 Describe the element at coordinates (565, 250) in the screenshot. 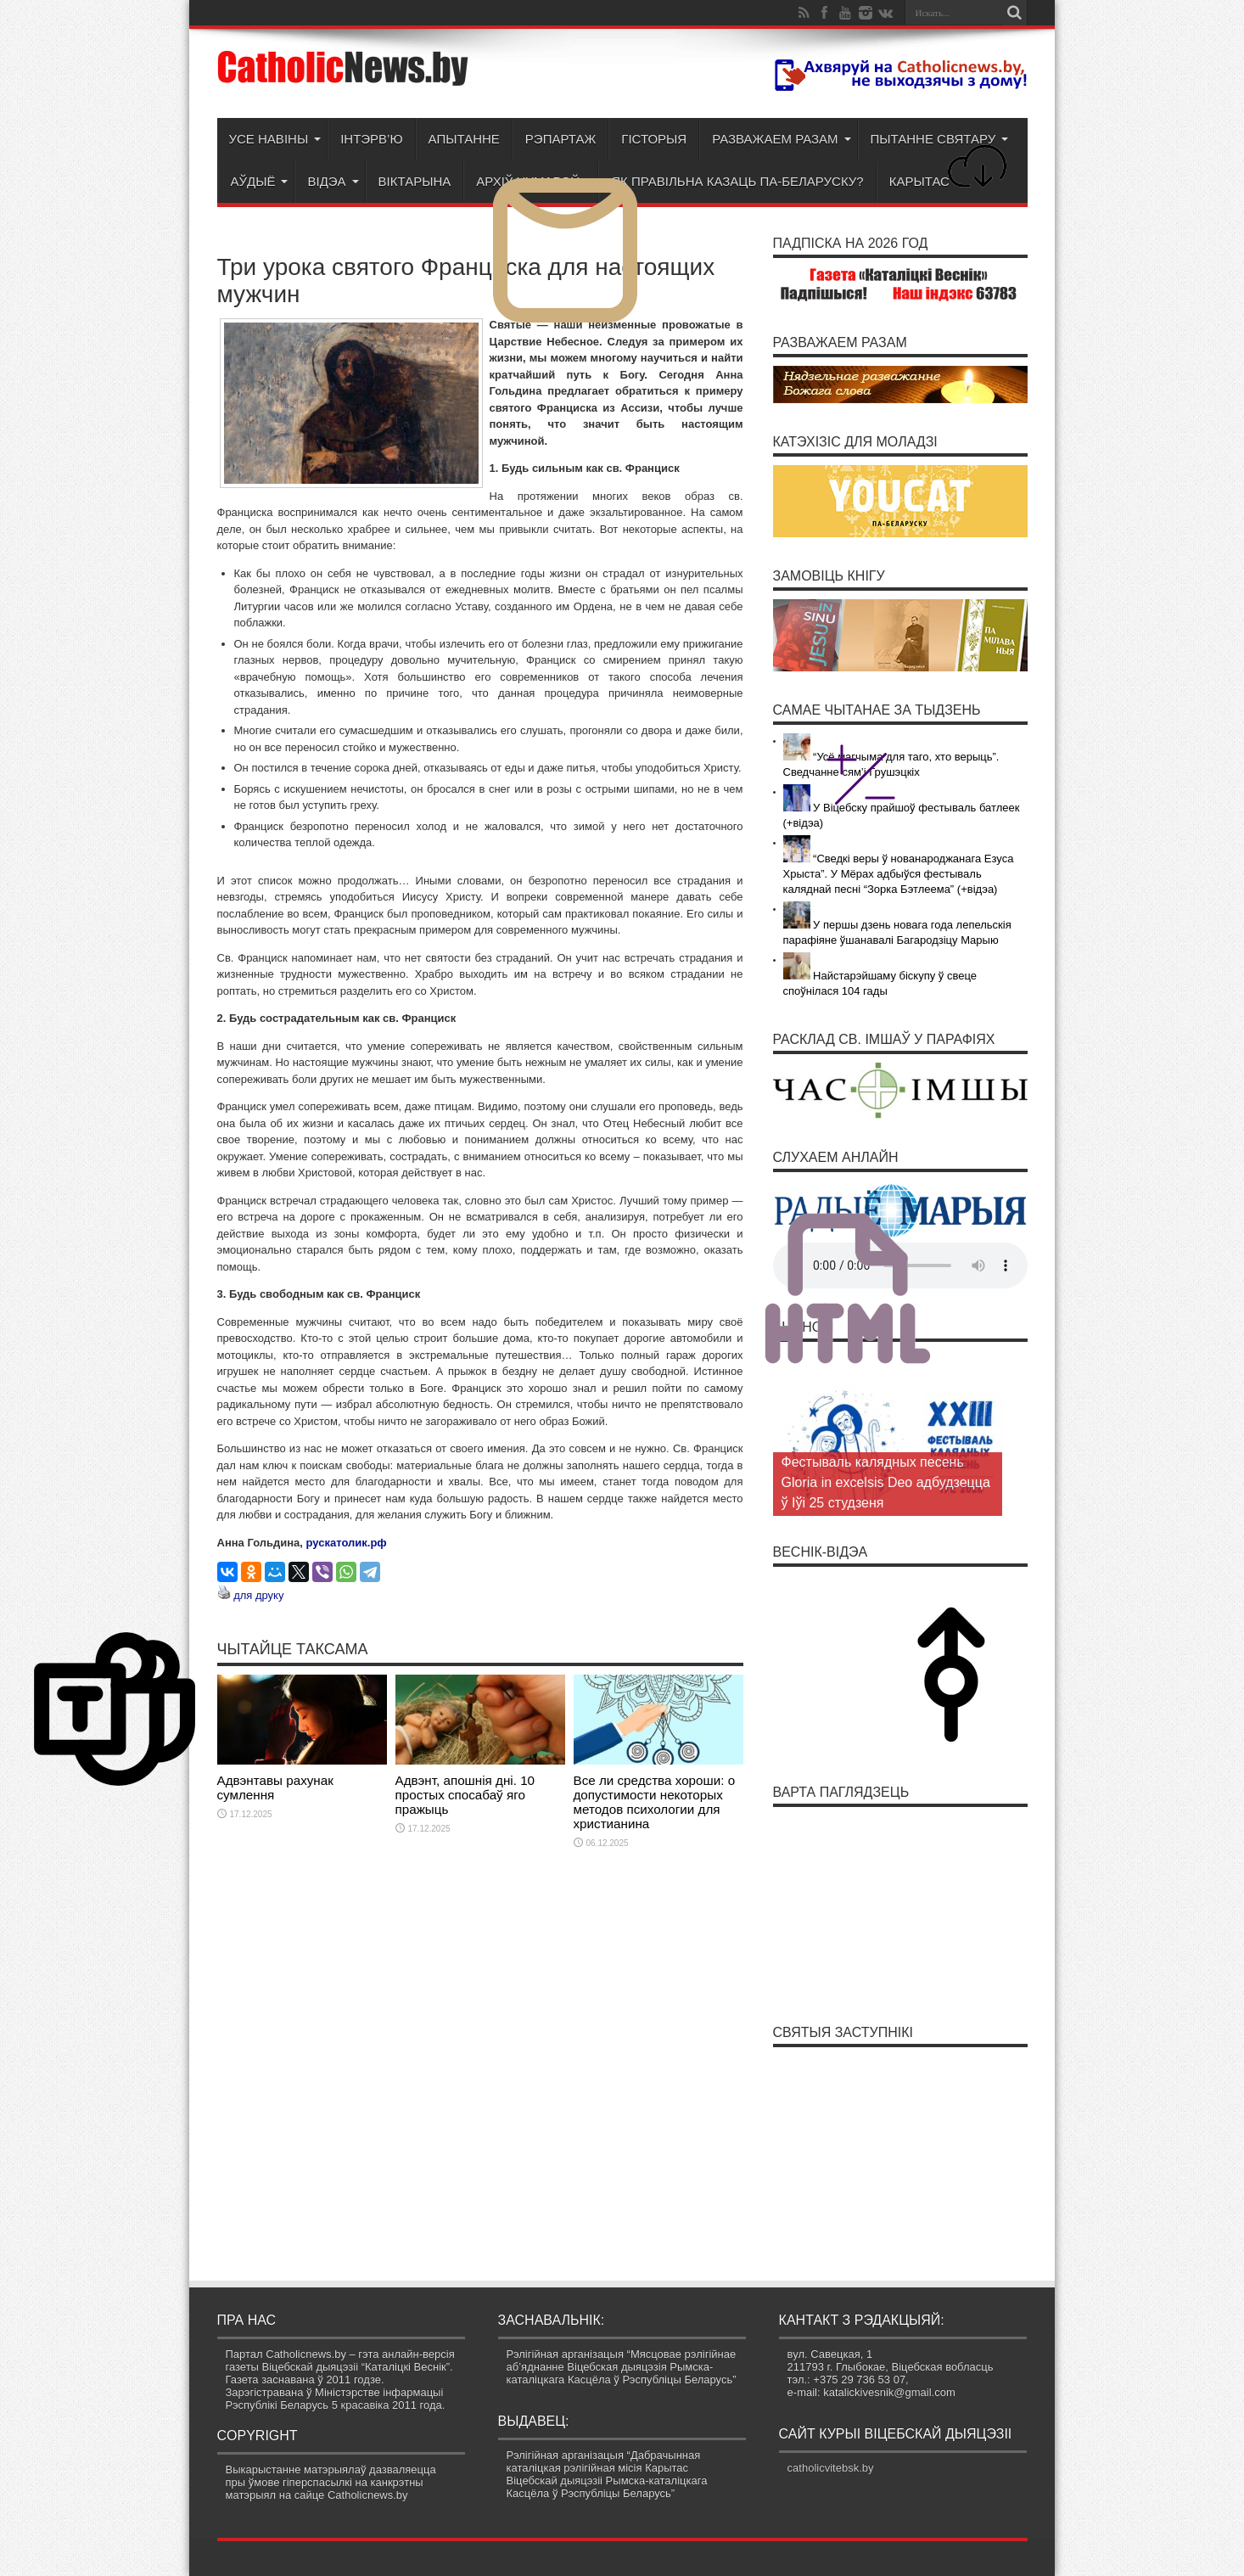

I see `hang dry laundry care instruction` at that location.